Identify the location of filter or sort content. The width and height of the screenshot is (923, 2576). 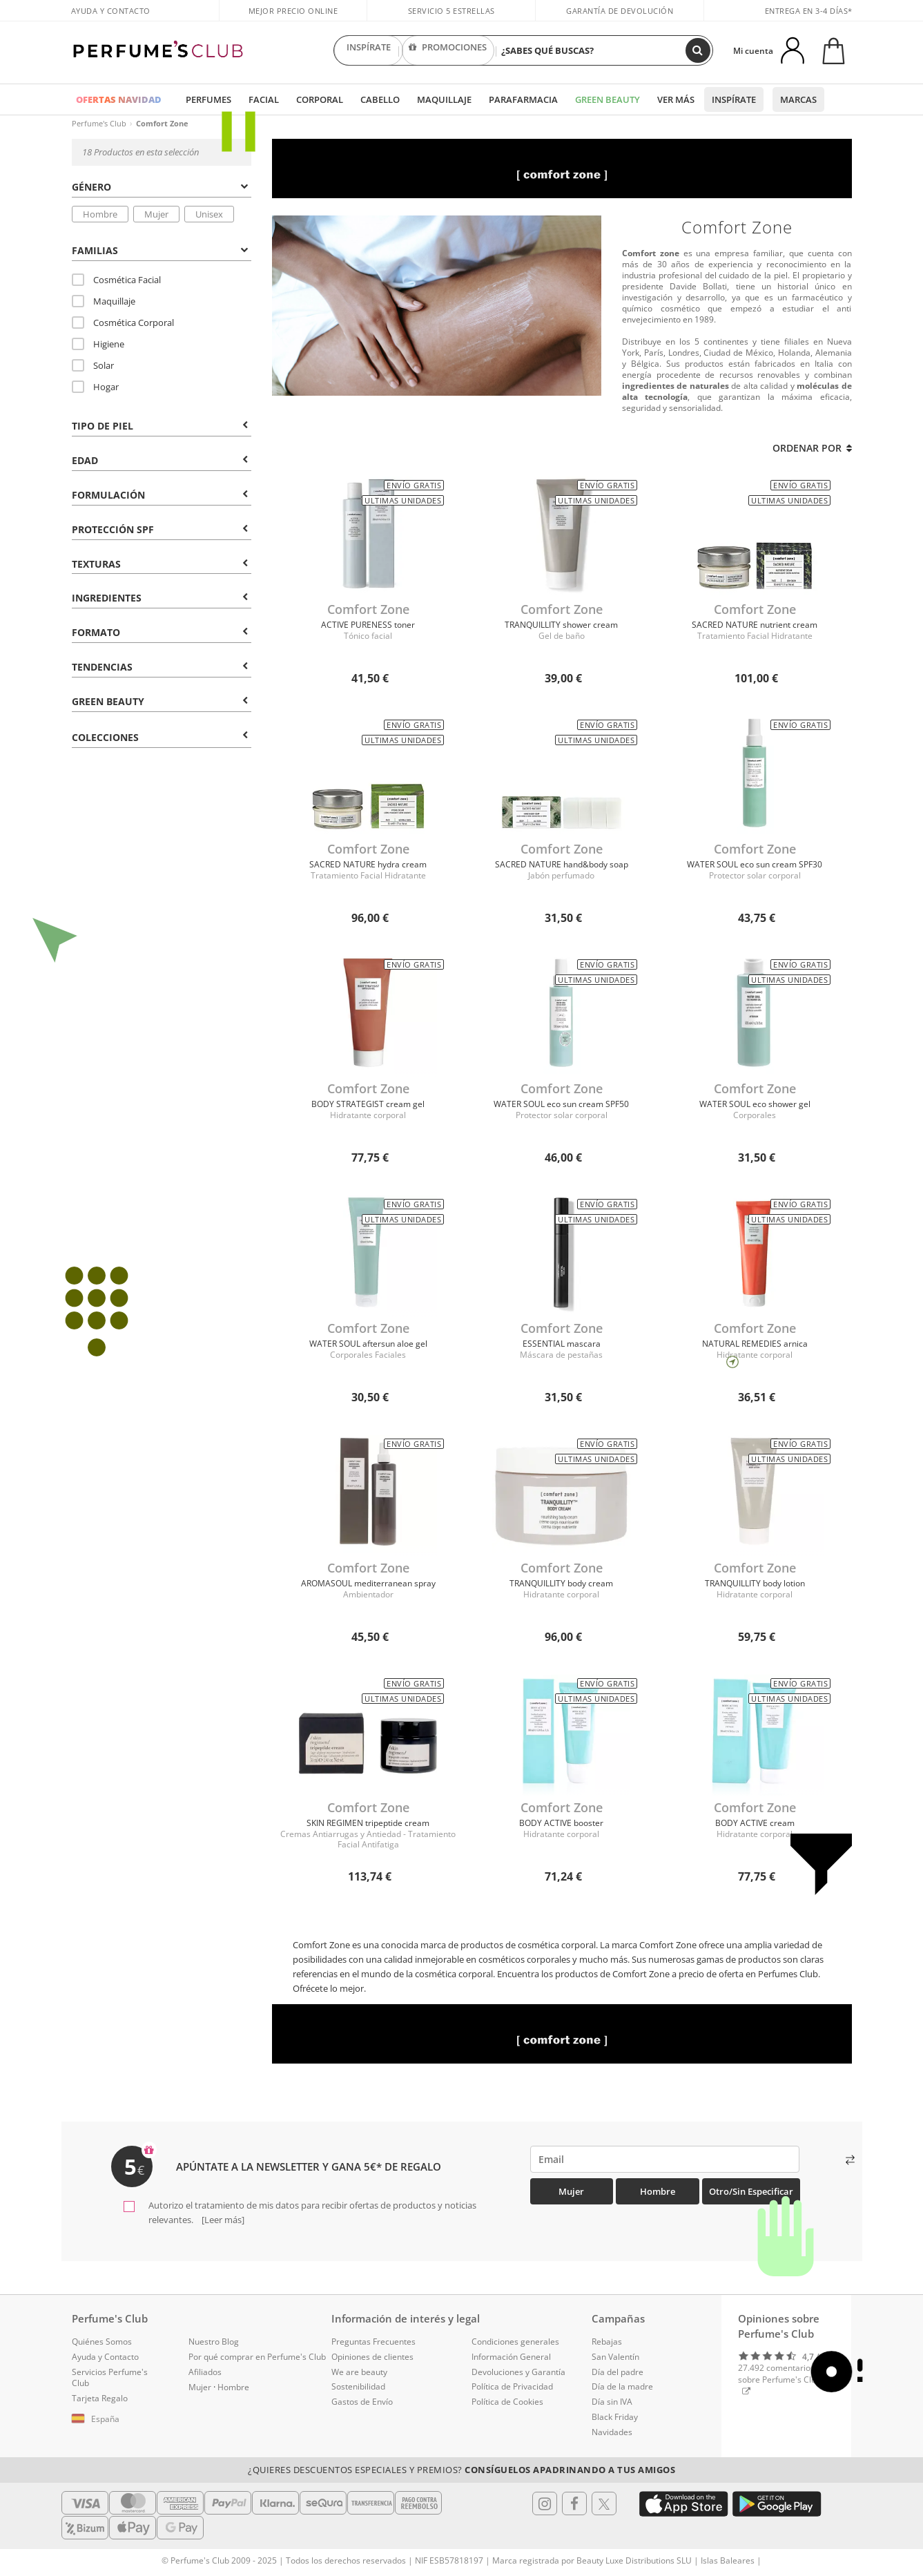
(821, 1864).